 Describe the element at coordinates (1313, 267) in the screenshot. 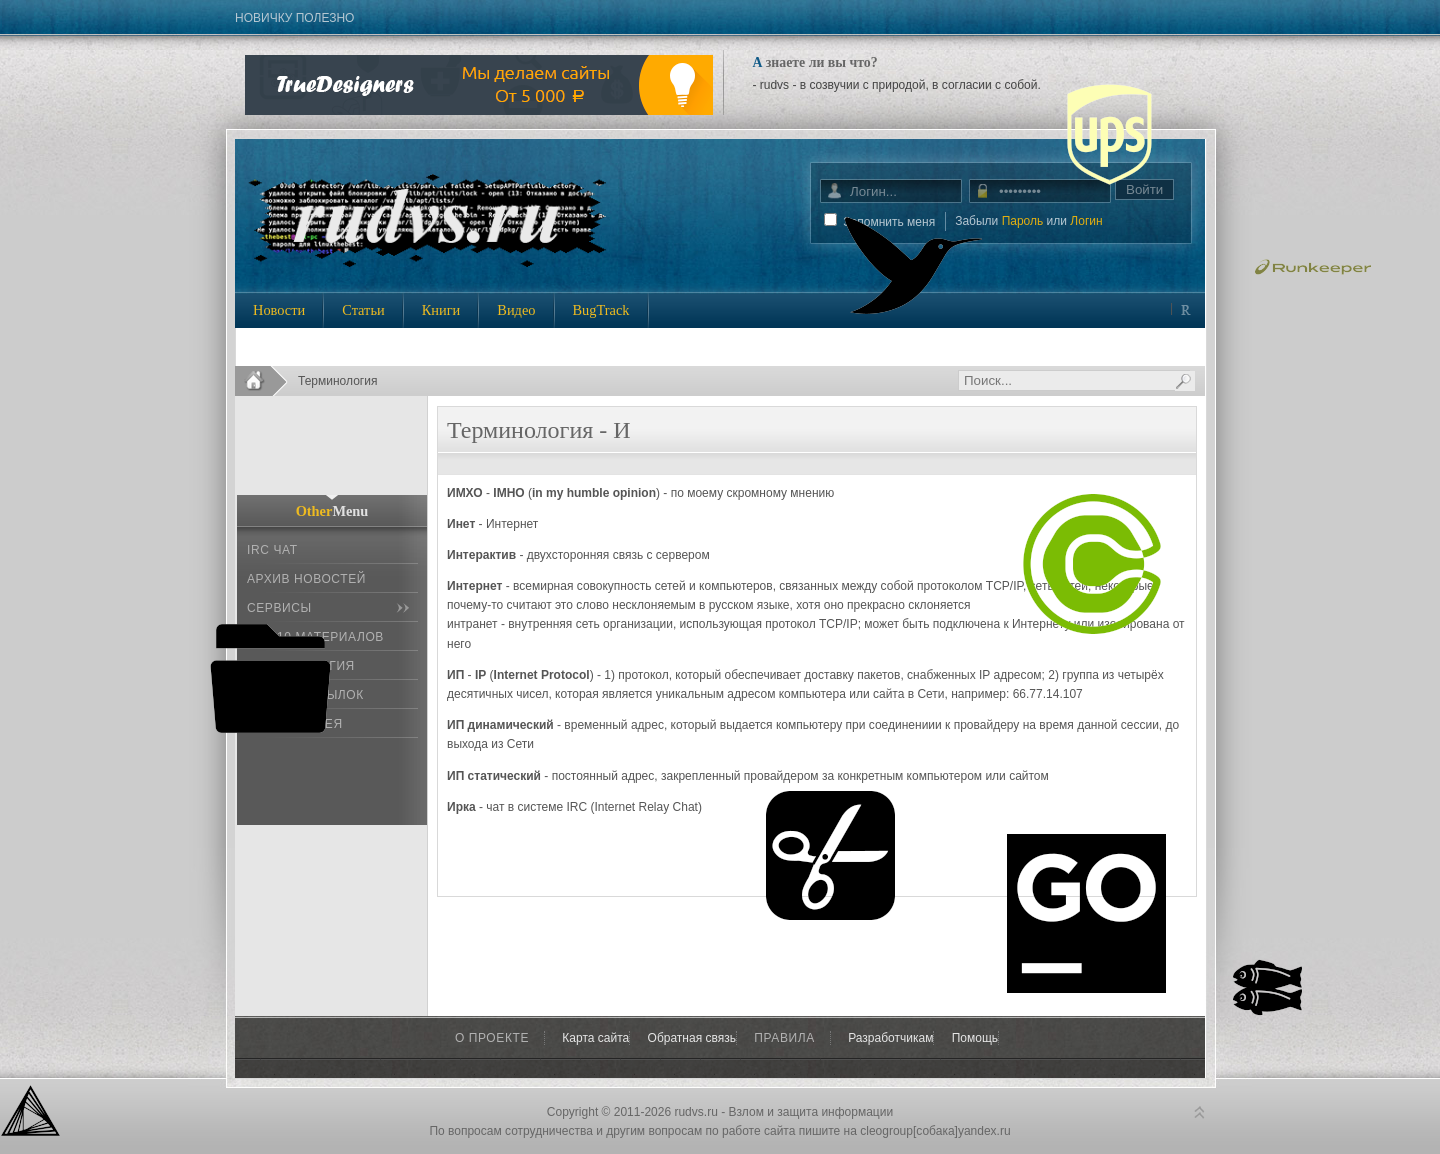

I see `open the Runkeeper fitness tracking app` at that location.